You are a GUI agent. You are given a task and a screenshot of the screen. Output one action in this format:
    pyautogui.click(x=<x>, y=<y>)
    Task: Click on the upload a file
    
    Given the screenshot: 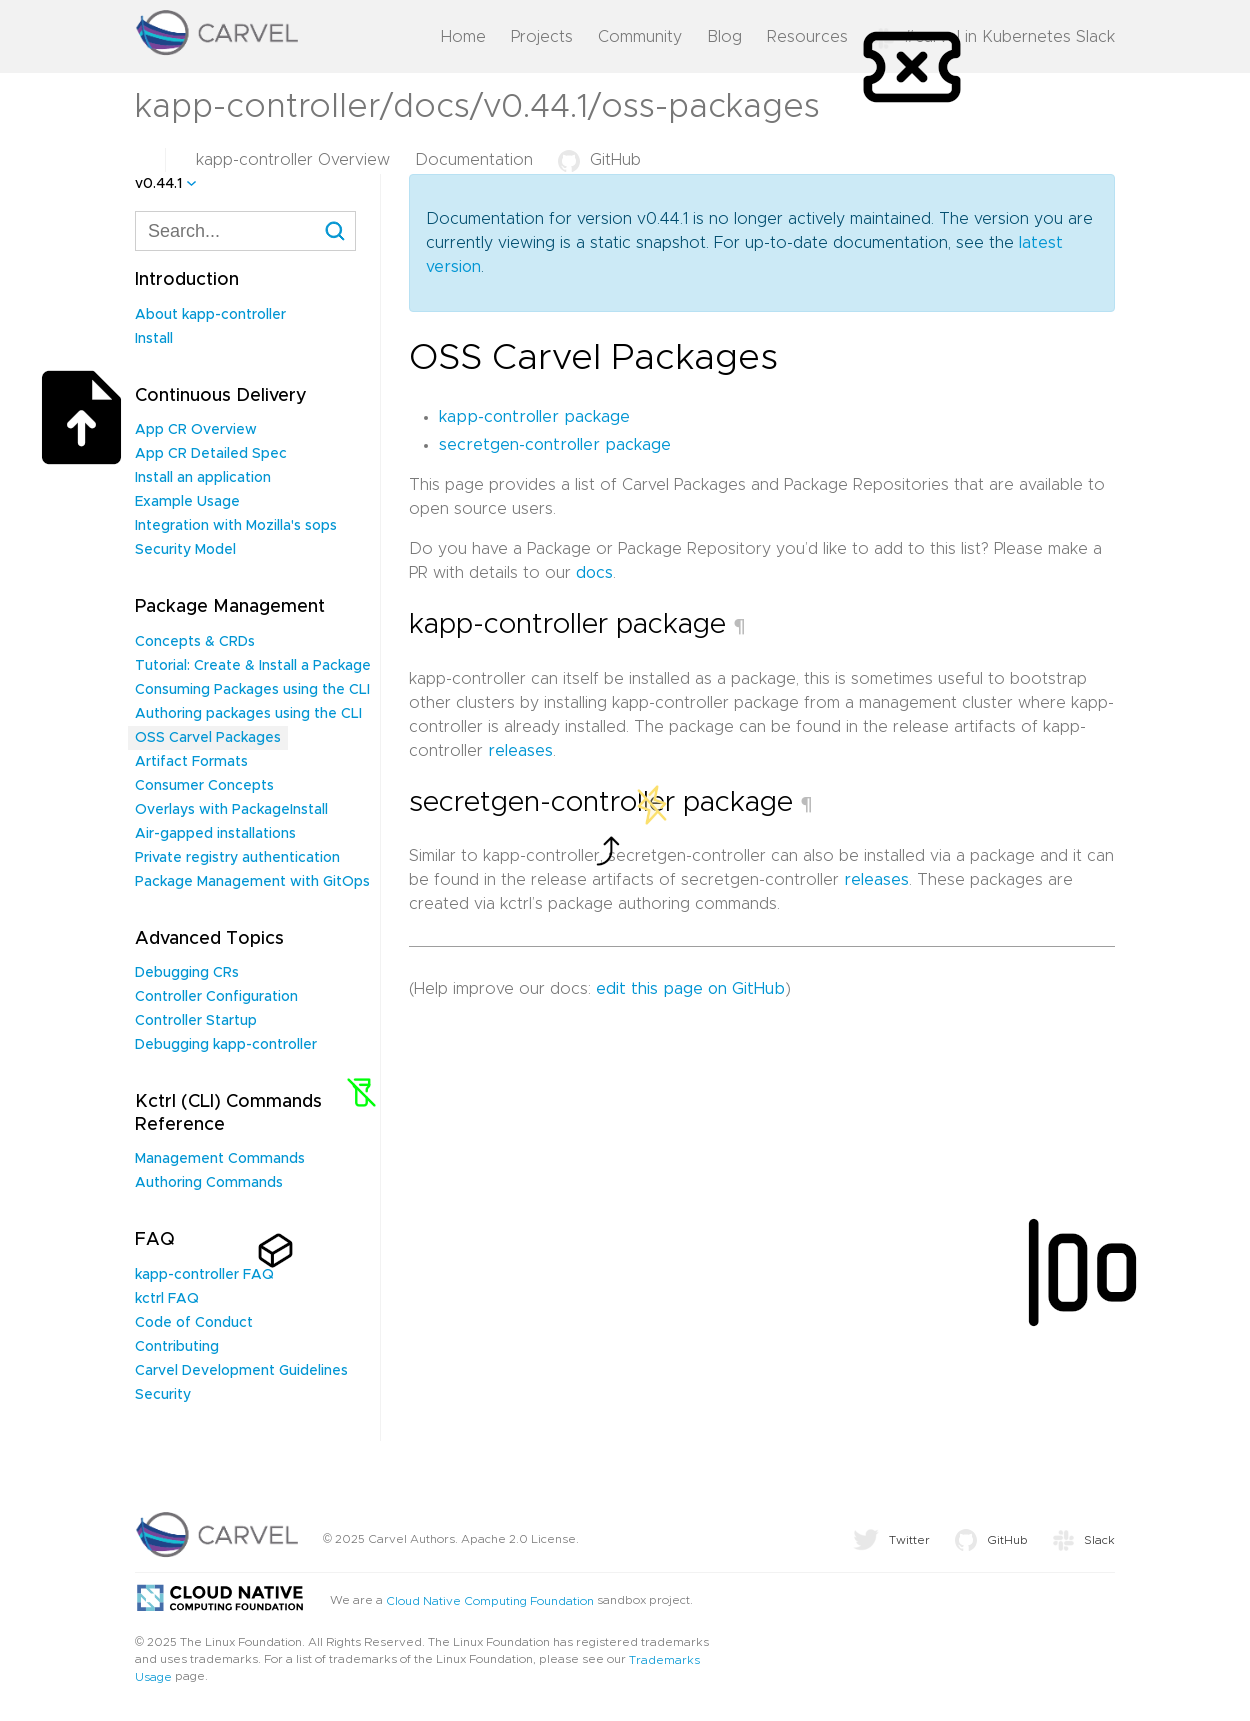 What is the action you would take?
    pyautogui.click(x=81, y=417)
    